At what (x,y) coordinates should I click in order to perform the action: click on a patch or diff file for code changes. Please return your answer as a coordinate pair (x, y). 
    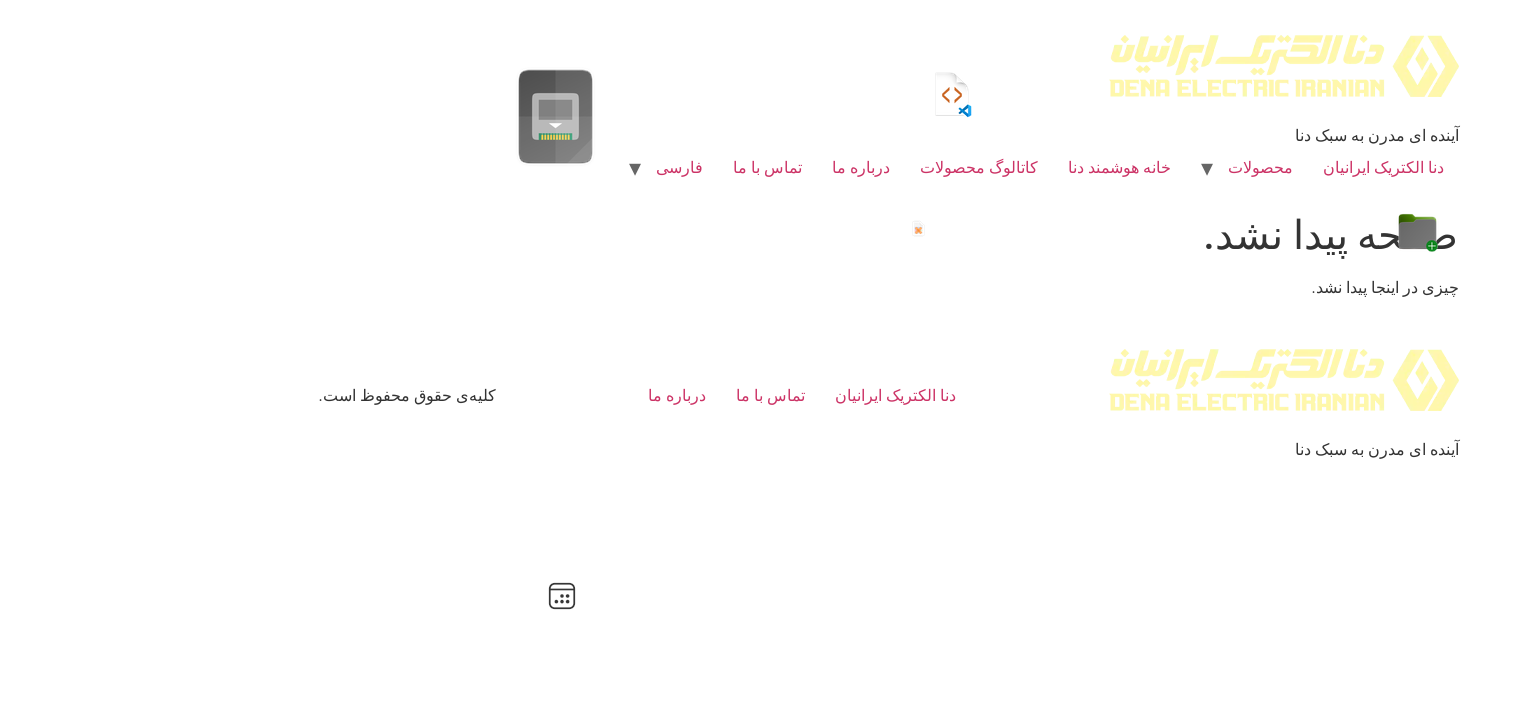
    Looking at the image, I should click on (918, 228).